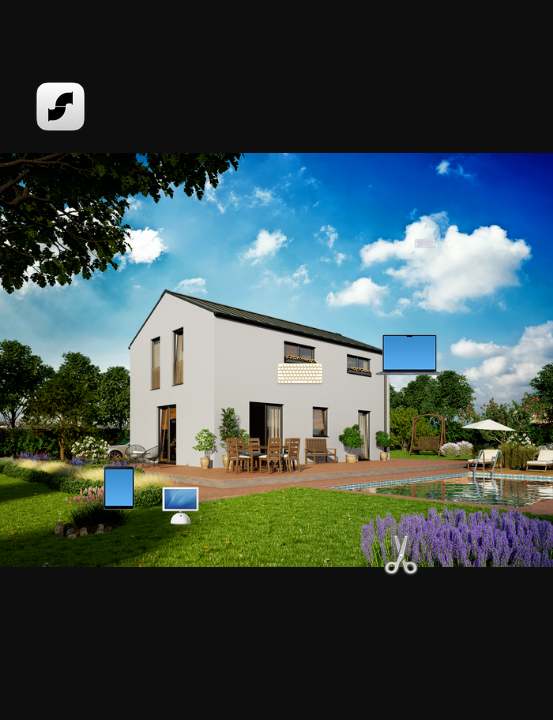  Describe the element at coordinates (119, 488) in the screenshot. I see `view or manage connected iPad device` at that location.